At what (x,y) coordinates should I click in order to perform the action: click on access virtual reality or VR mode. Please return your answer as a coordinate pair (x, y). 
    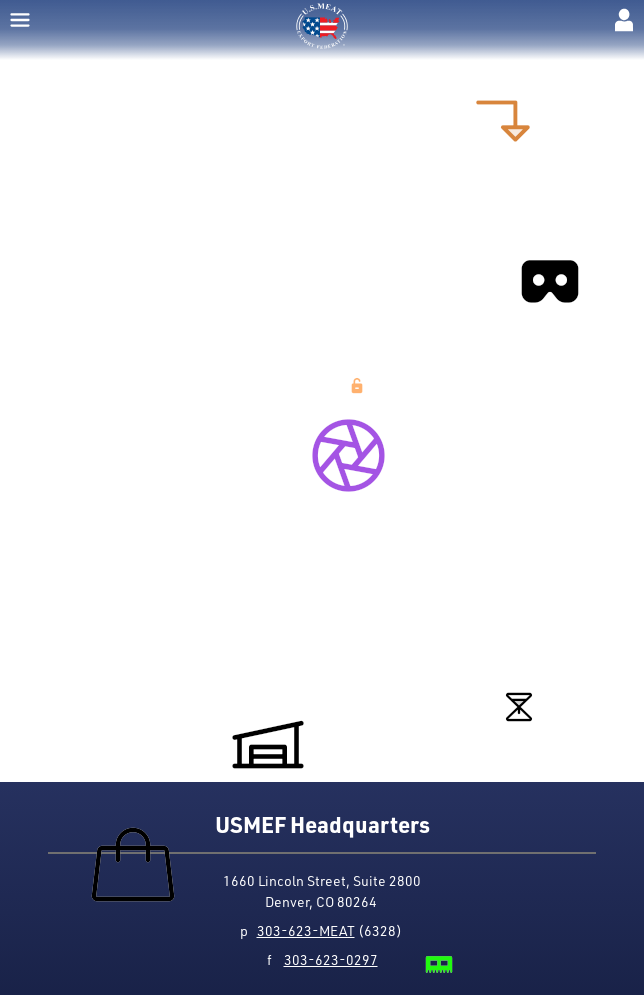
    Looking at the image, I should click on (550, 280).